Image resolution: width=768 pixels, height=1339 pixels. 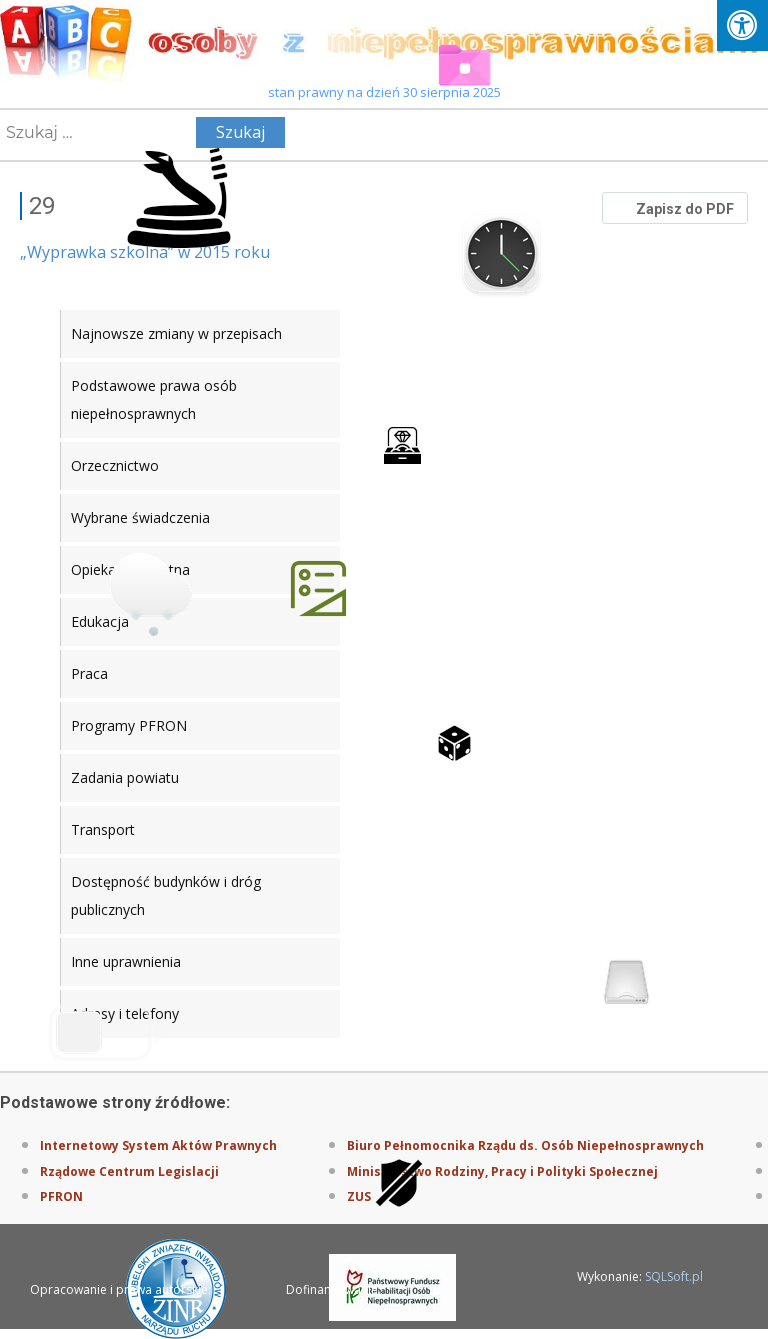 What do you see at coordinates (626, 982) in the screenshot?
I see `access scanner device settings` at bounding box center [626, 982].